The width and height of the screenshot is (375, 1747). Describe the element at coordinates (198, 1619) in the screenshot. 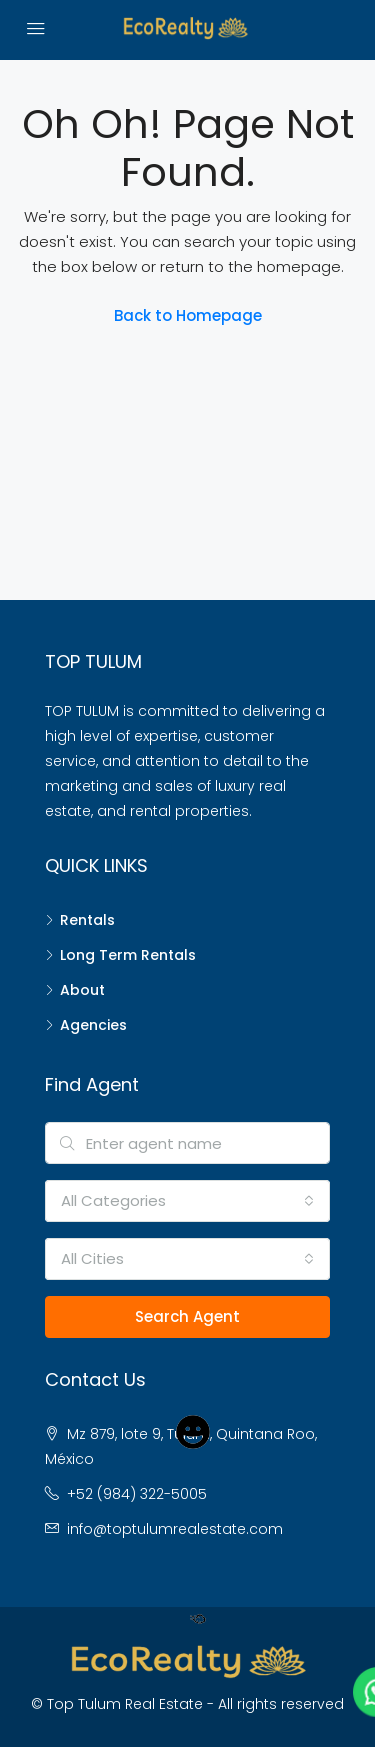

I see `cloudversify logo` at that location.